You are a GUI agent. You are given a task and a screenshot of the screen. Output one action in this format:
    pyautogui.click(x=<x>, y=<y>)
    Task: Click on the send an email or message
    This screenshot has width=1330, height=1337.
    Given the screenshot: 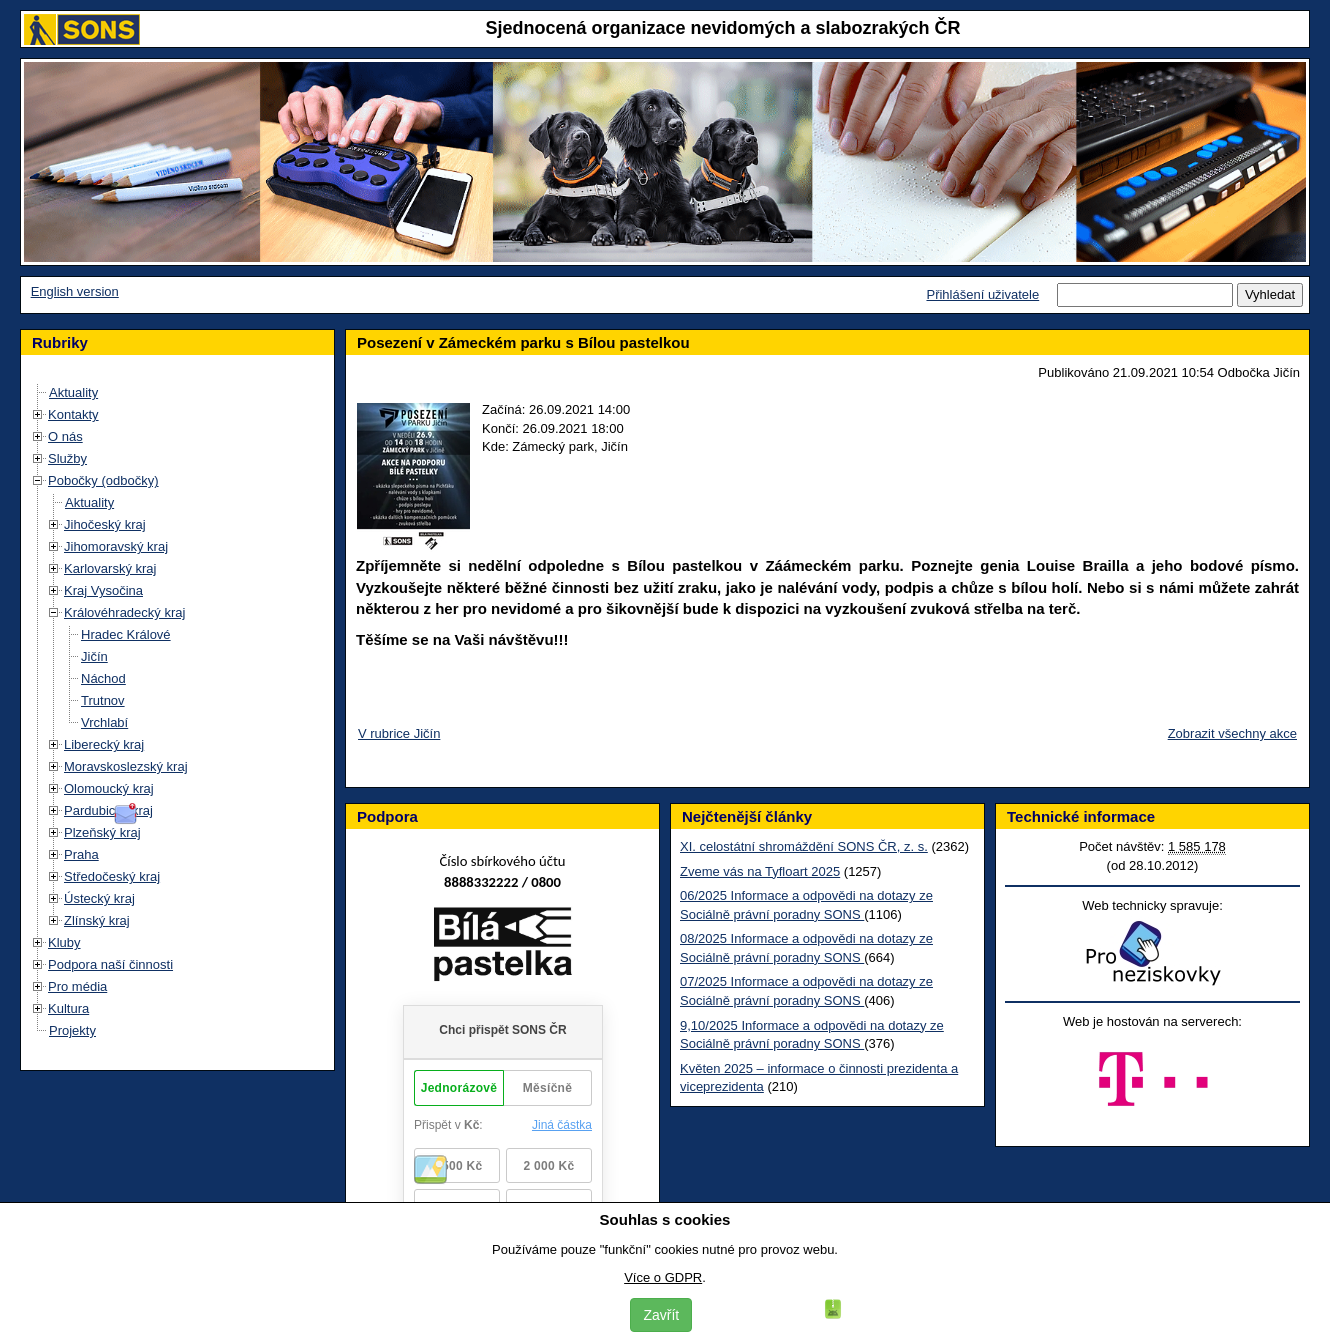 What is the action you would take?
    pyautogui.click(x=125, y=814)
    